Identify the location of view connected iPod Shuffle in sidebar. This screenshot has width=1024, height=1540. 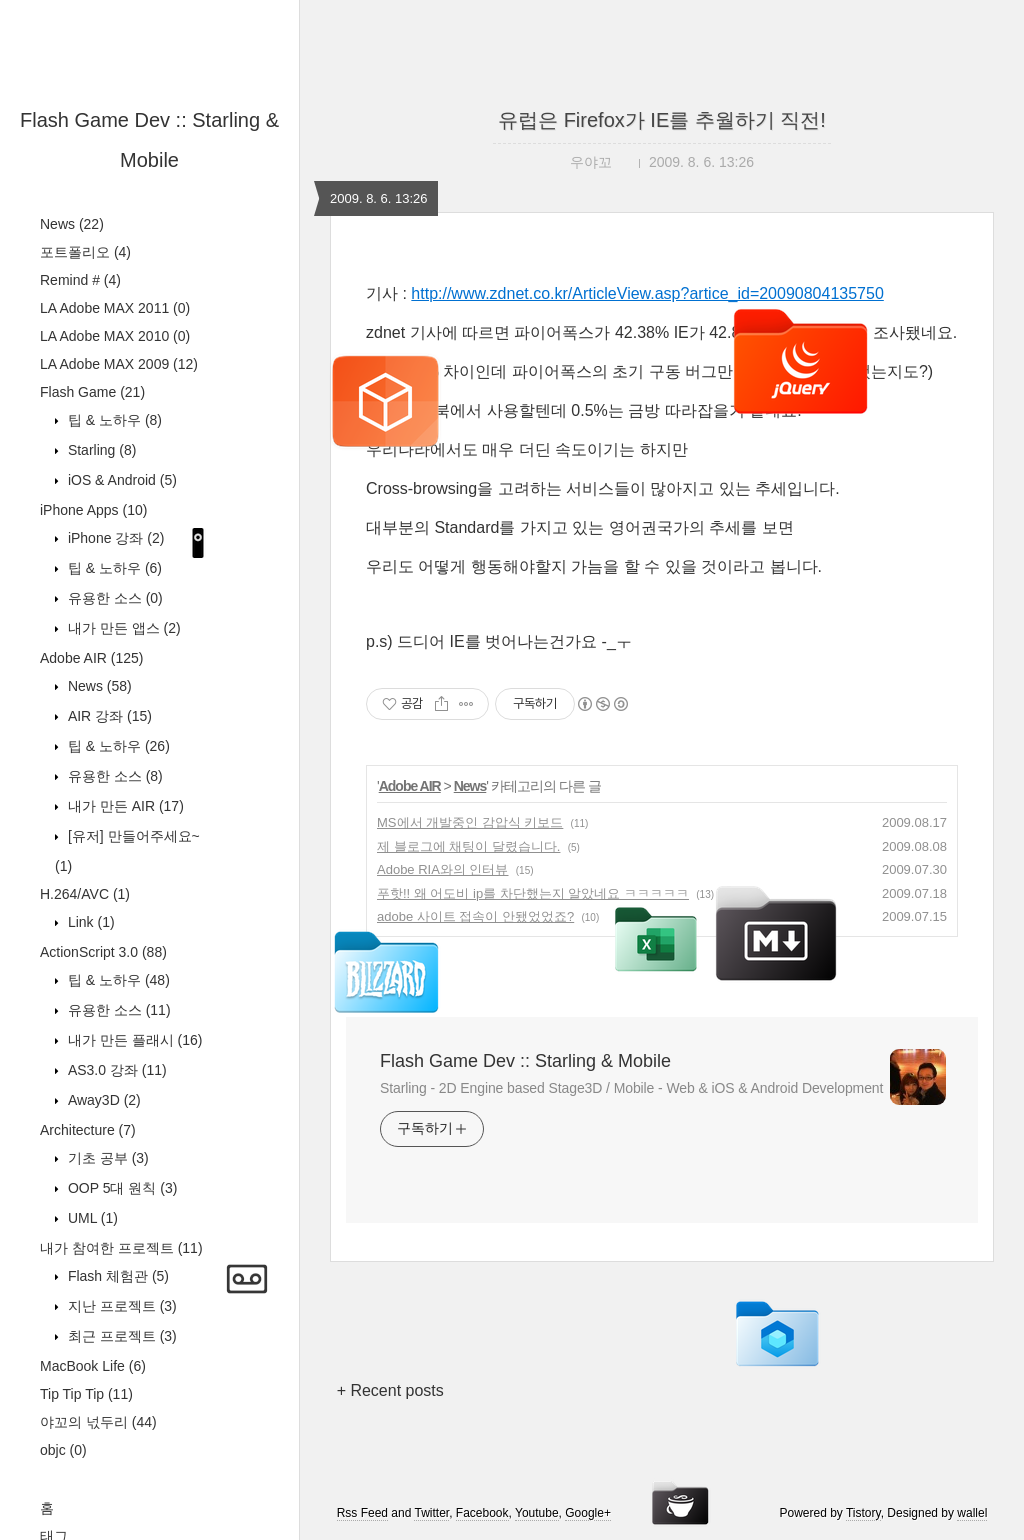
(198, 543).